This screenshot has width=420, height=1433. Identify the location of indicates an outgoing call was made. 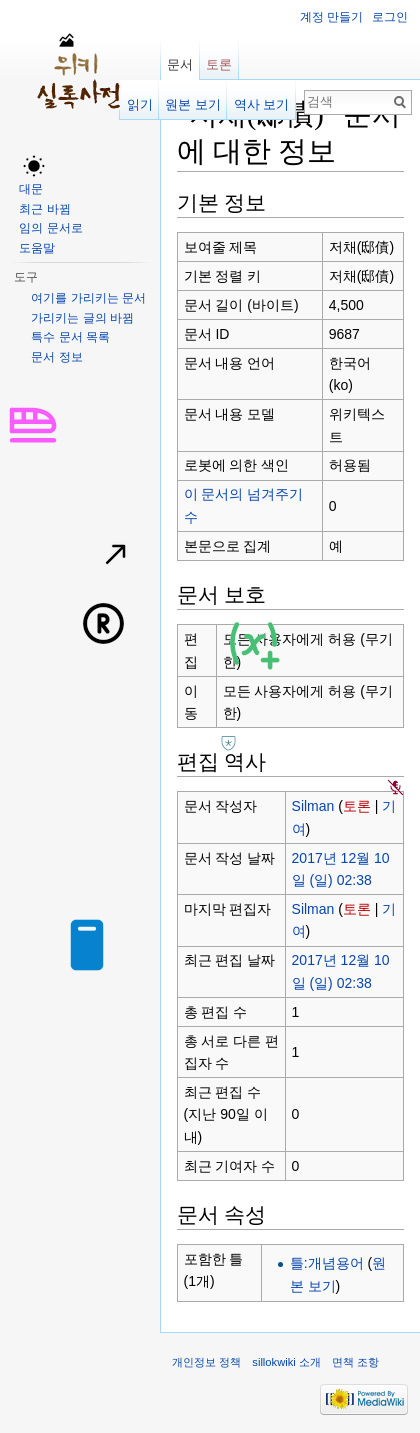
(116, 554).